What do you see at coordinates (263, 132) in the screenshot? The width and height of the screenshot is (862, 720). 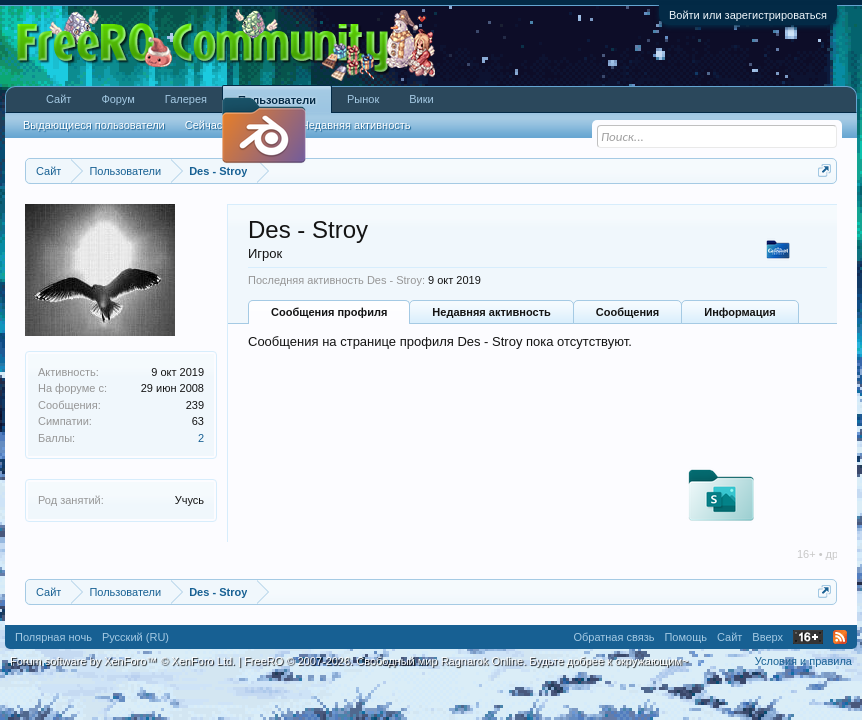 I see `open folder containing Blender project files` at bounding box center [263, 132].